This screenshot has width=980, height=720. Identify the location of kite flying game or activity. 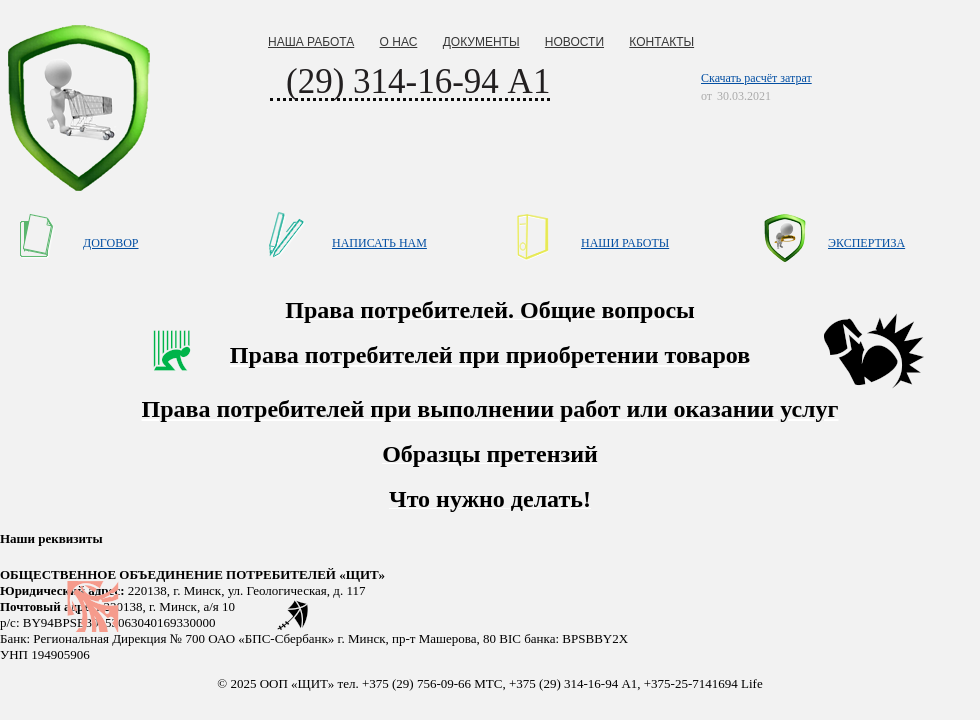
(293, 614).